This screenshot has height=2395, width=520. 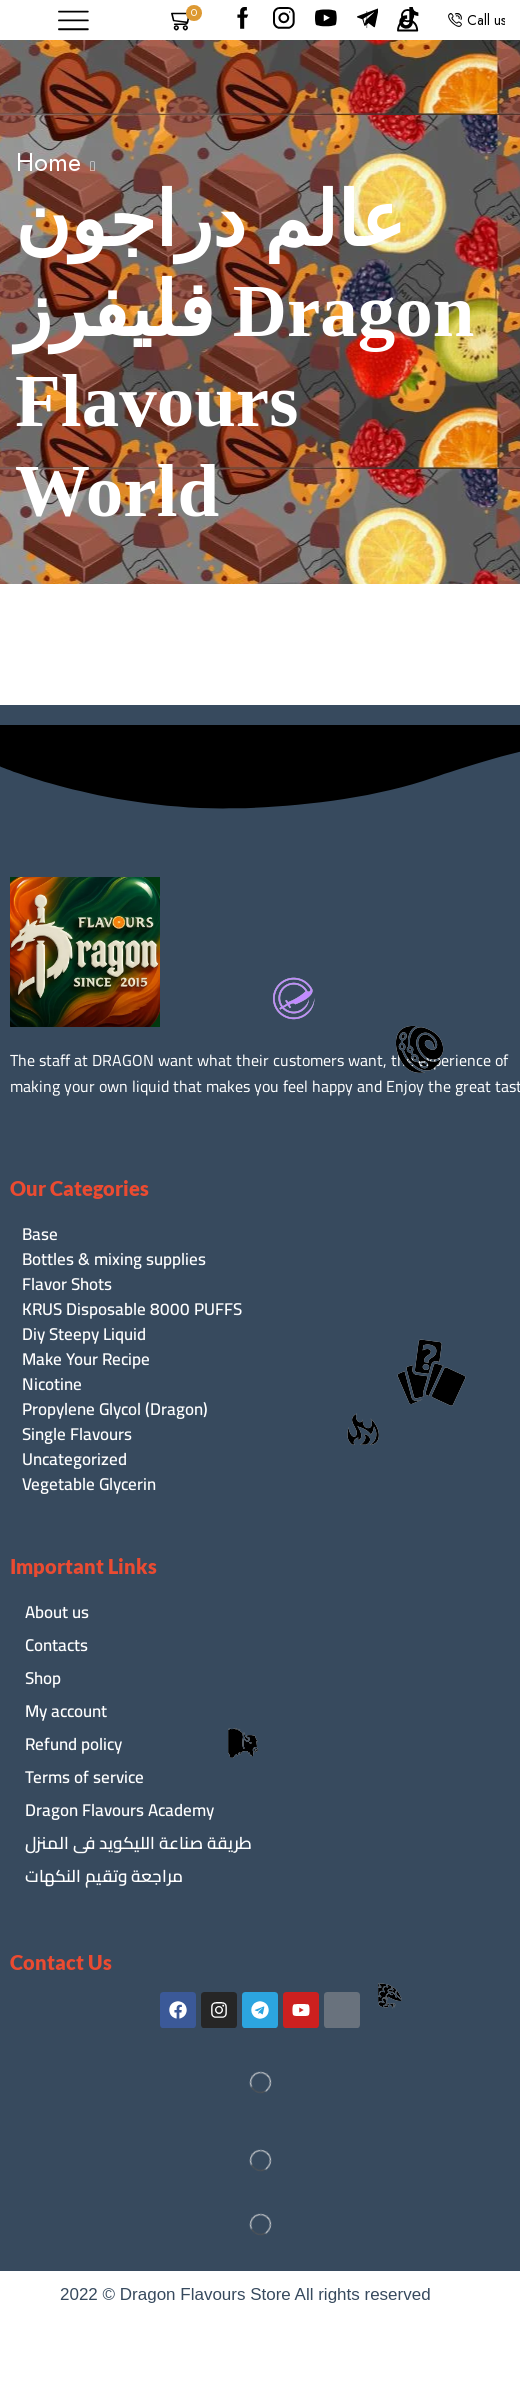 What do you see at coordinates (293, 998) in the screenshot?
I see `activate spin attack or special sword ability` at bounding box center [293, 998].